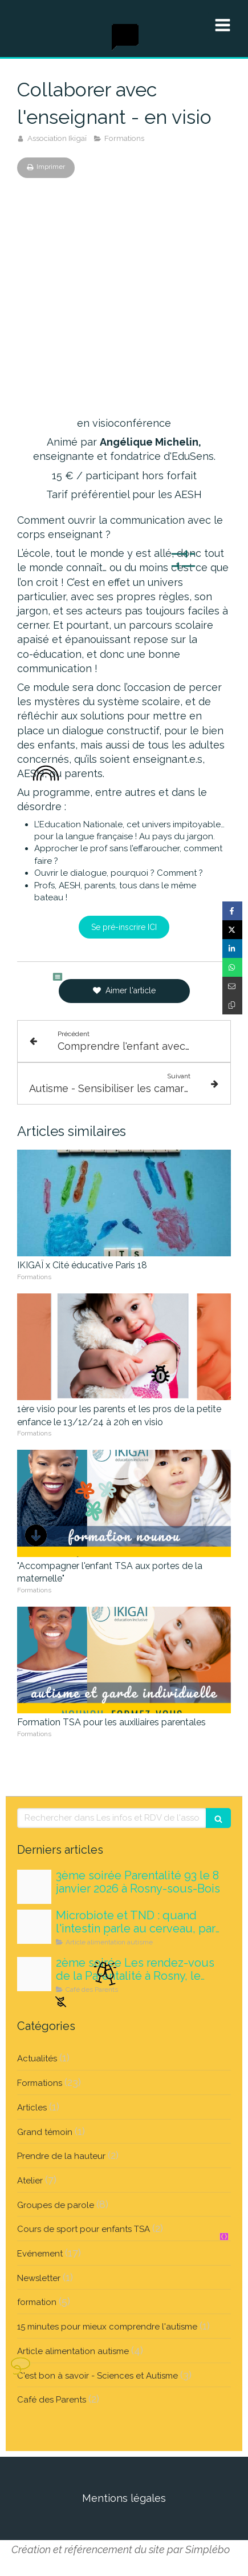  I want to click on view article or document content, so click(58, 977).